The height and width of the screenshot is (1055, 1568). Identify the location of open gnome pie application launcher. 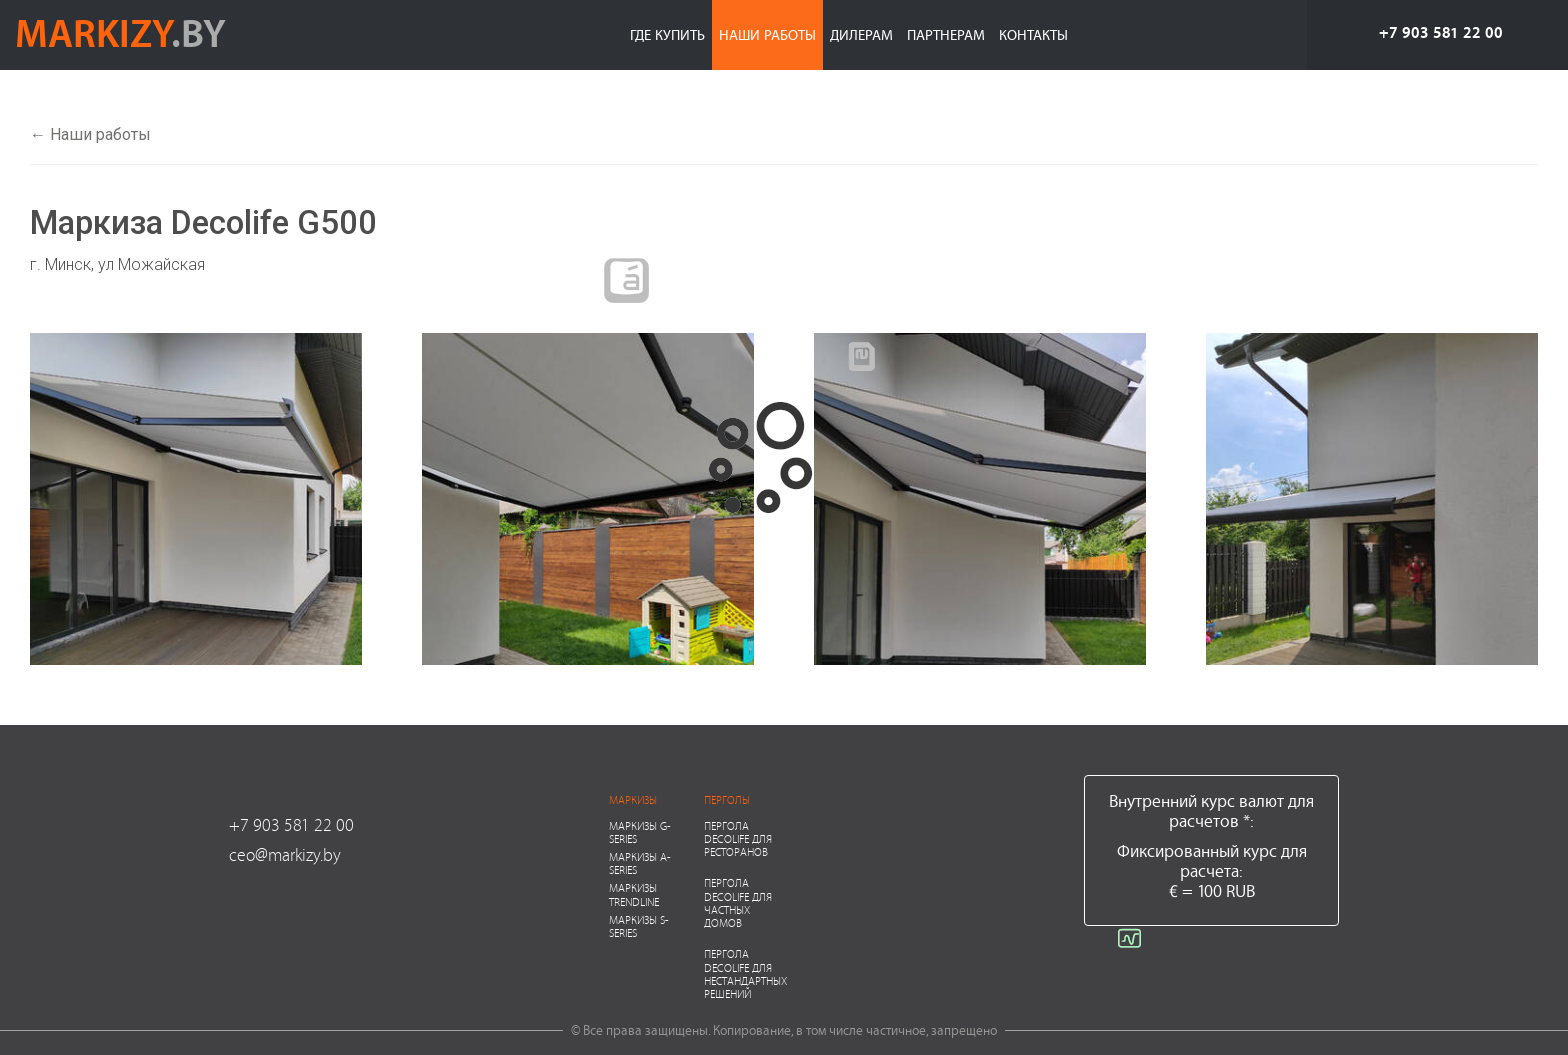
(764, 457).